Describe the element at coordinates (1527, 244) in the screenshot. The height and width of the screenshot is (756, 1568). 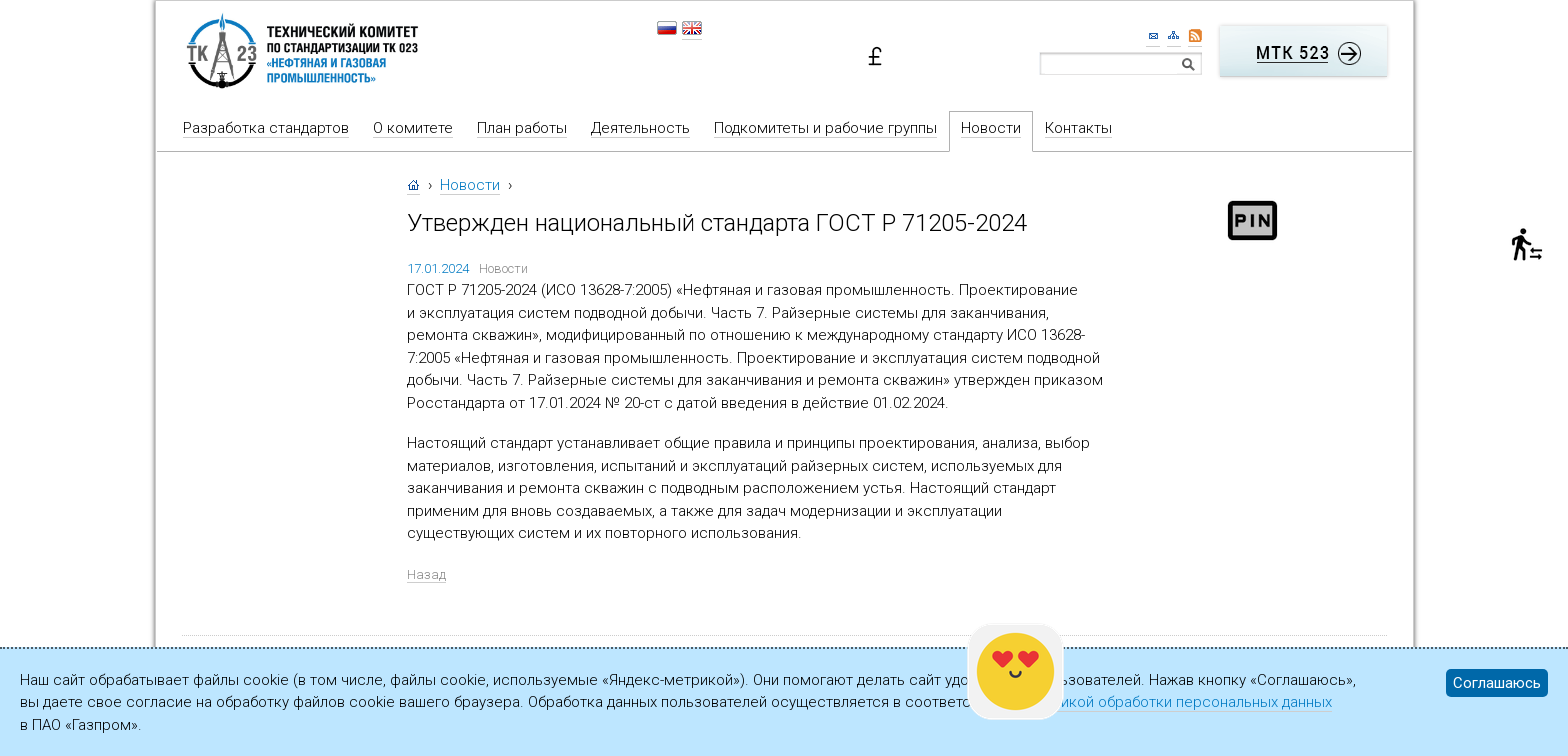
I see `transfer between transit lines or platforms` at that location.